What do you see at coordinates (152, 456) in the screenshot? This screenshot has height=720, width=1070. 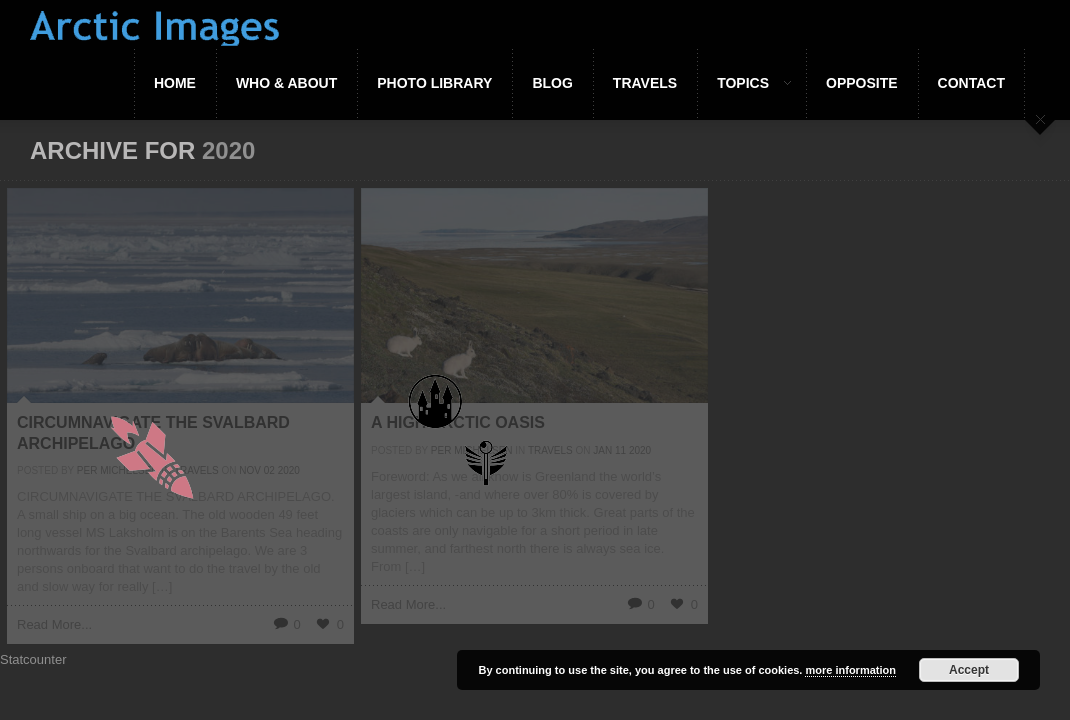 I see `launch or deploy an application` at bounding box center [152, 456].